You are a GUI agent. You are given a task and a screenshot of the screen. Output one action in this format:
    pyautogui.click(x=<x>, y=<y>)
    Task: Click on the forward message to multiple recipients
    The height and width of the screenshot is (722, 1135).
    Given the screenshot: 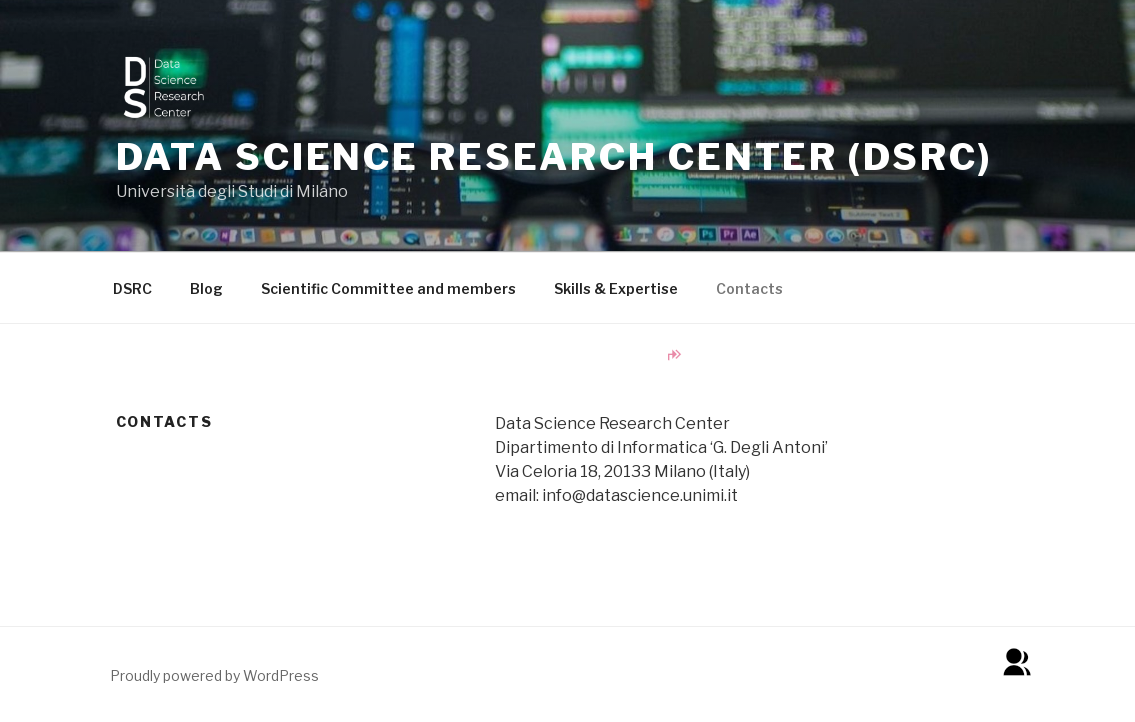 What is the action you would take?
    pyautogui.click(x=674, y=355)
    